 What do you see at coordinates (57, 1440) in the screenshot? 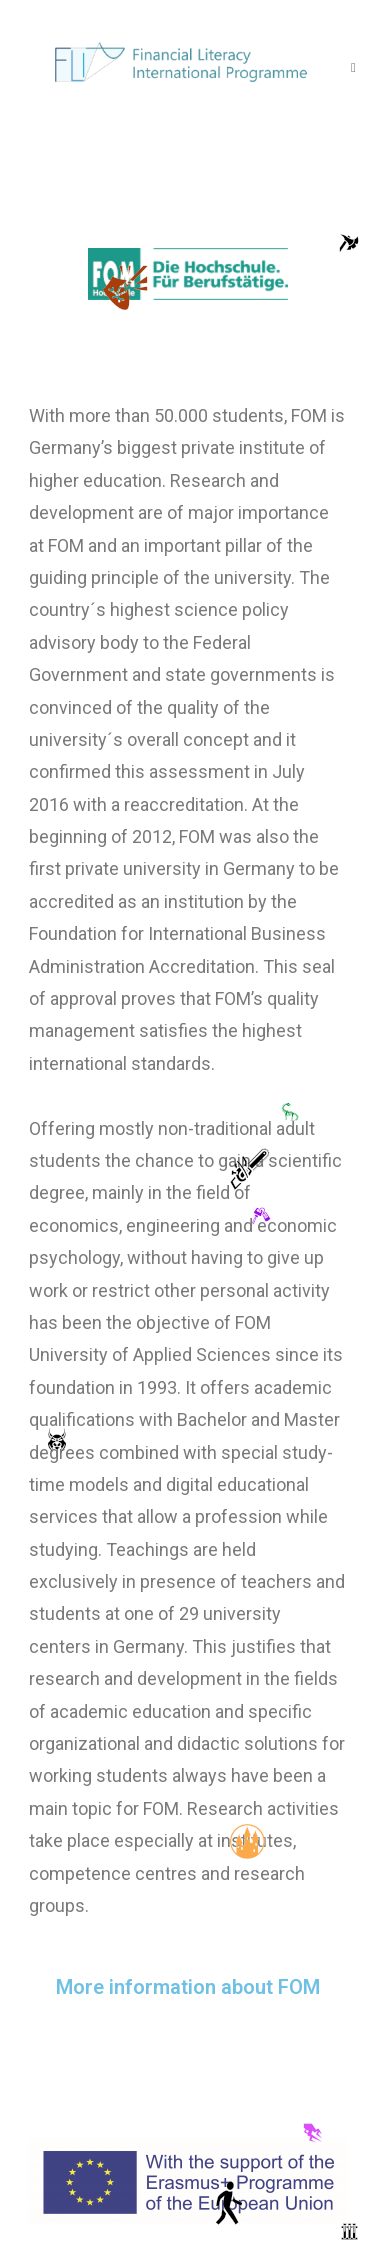
I see `select lynx character or avatar` at bounding box center [57, 1440].